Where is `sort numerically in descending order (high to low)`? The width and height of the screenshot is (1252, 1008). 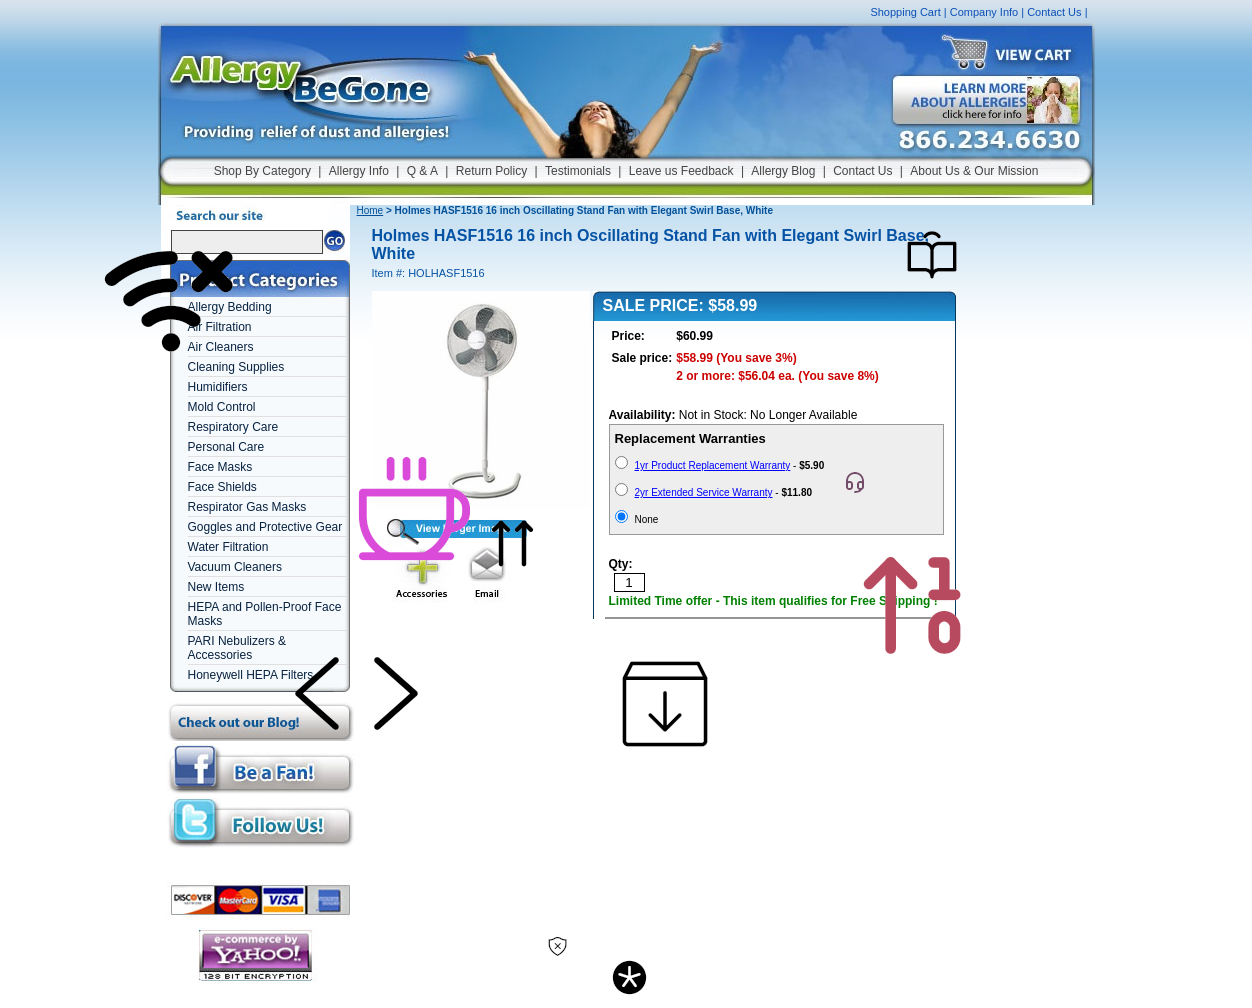 sort numerically in descending order (high to low) is located at coordinates (917, 605).